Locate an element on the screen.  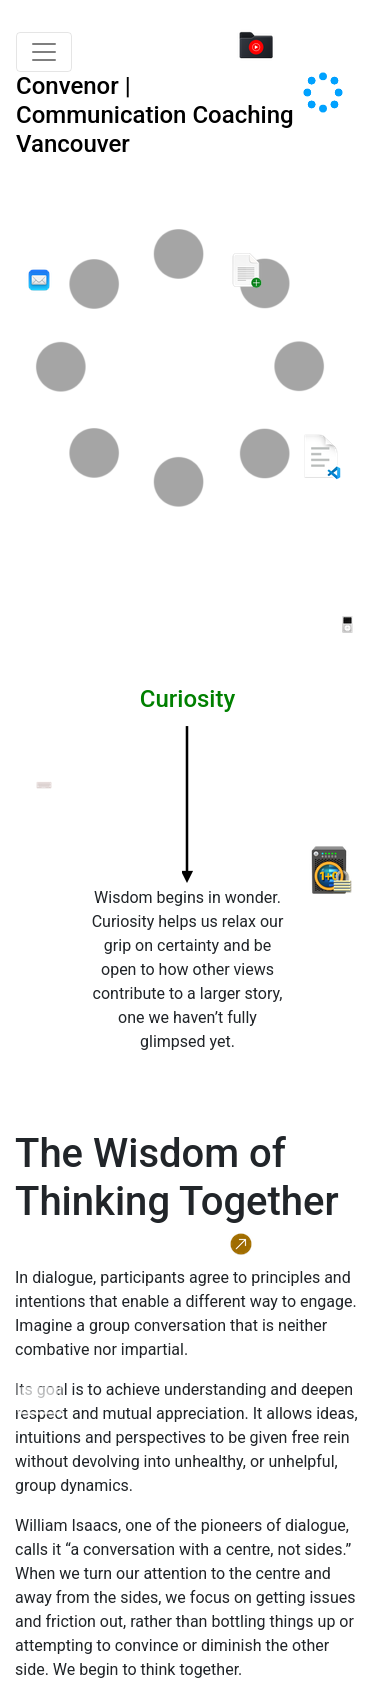
locked RAID 10 storage volume is located at coordinates (329, 870).